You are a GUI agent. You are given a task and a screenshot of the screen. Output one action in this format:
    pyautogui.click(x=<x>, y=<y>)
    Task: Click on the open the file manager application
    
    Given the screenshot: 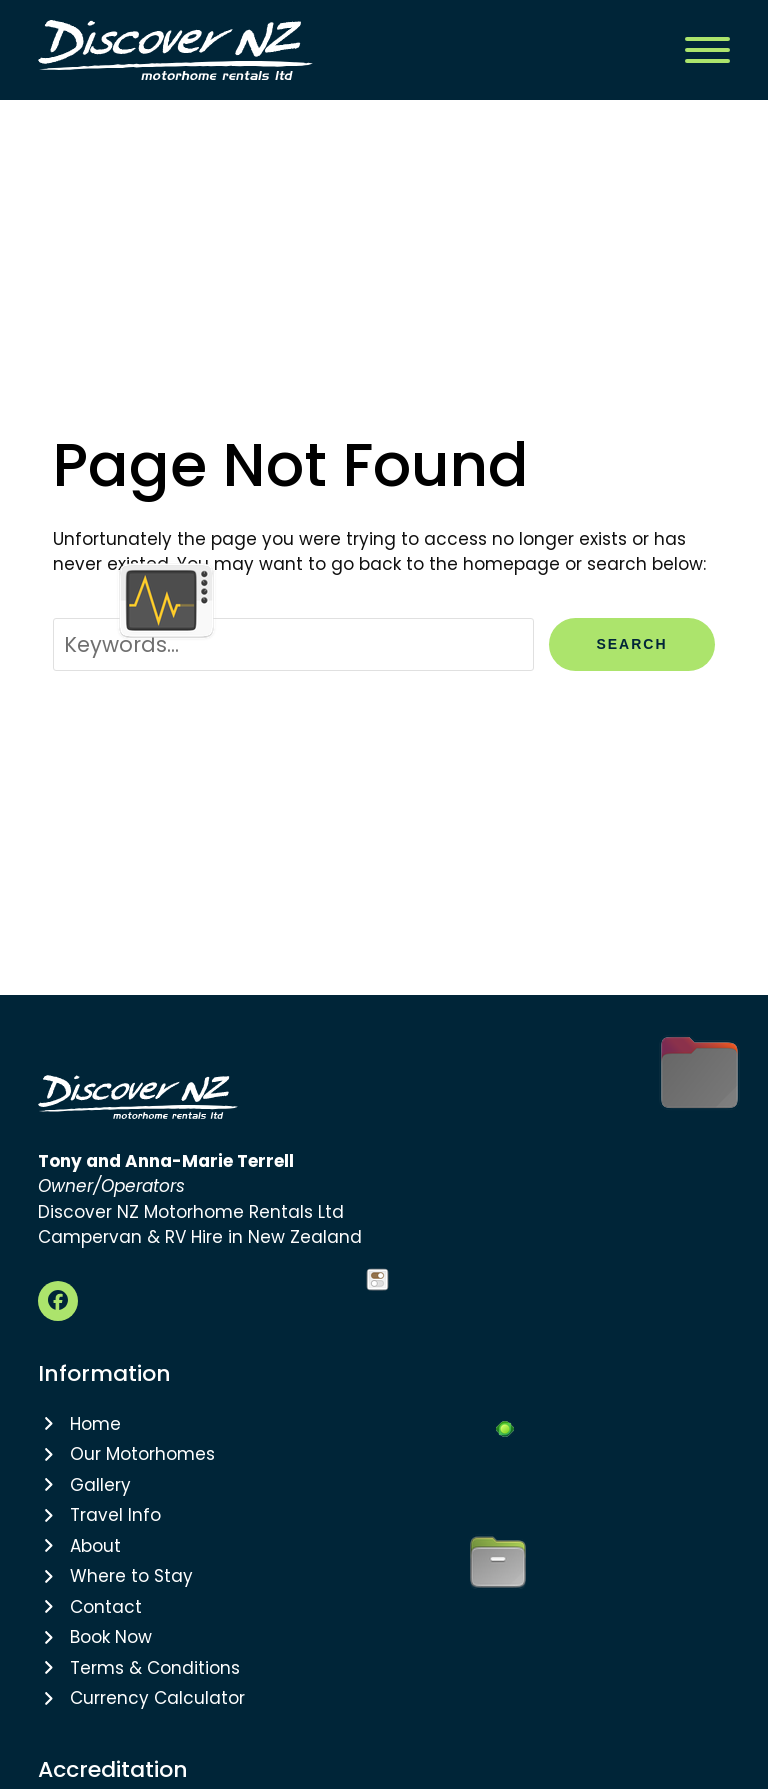 What is the action you would take?
    pyautogui.click(x=498, y=1562)
    